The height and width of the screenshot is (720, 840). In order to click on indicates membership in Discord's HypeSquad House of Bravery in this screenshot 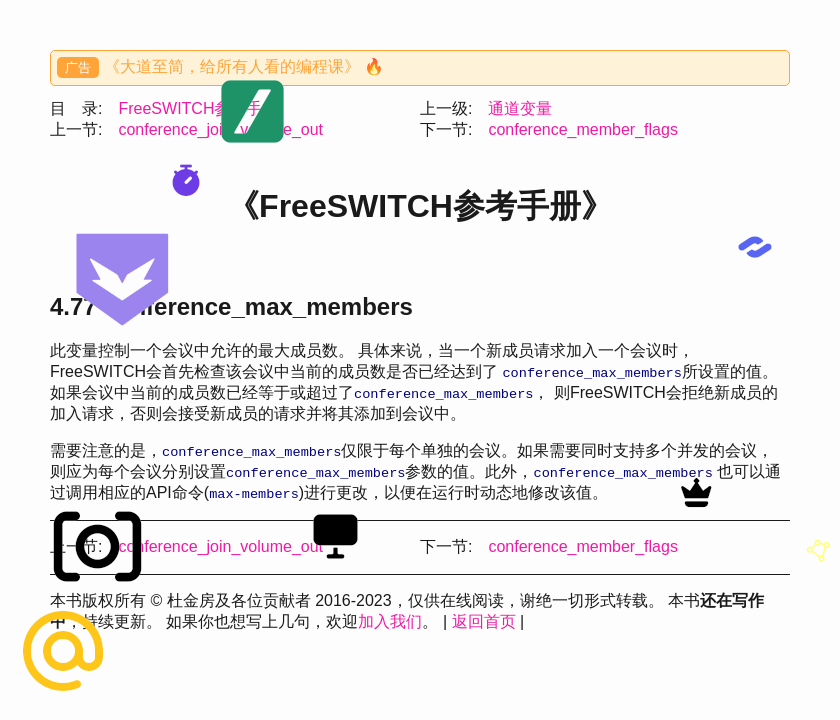, I will do `click(122, 279)`.